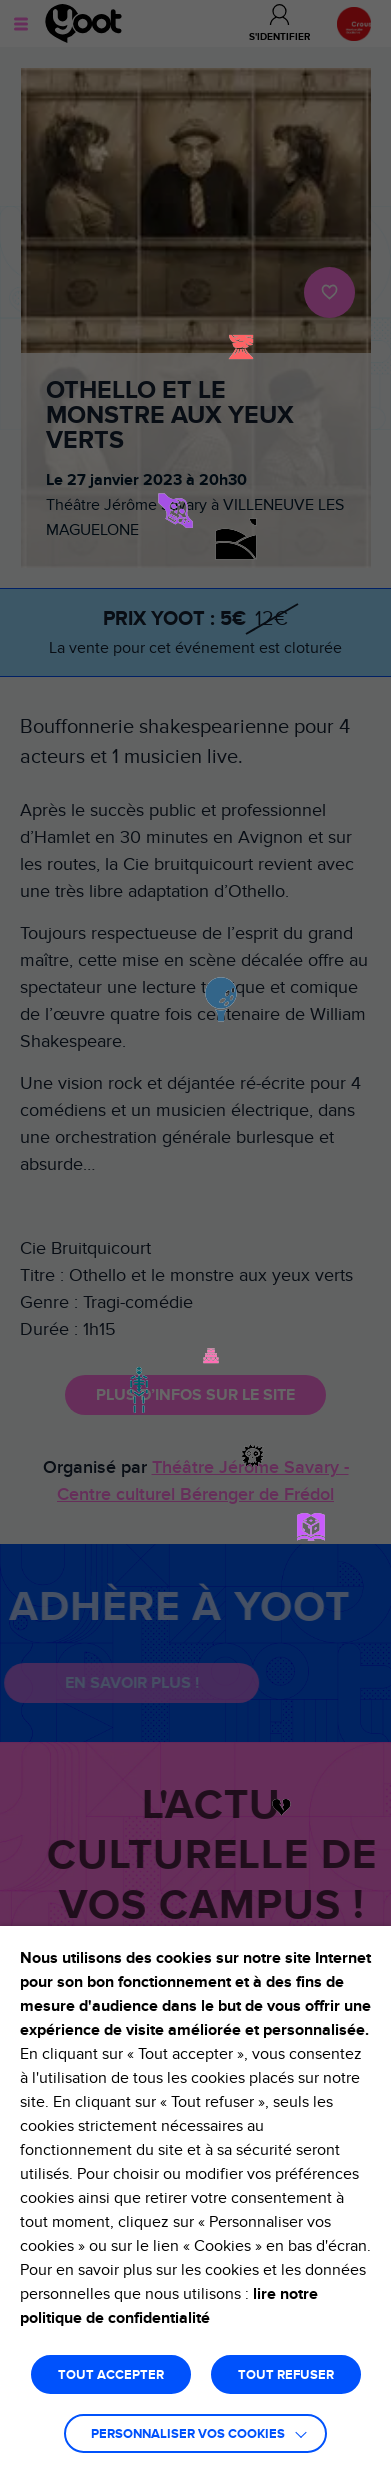 This screenshot has height=2473, width=391. I want to click on view game rules and instructions, so click(311, 1527).